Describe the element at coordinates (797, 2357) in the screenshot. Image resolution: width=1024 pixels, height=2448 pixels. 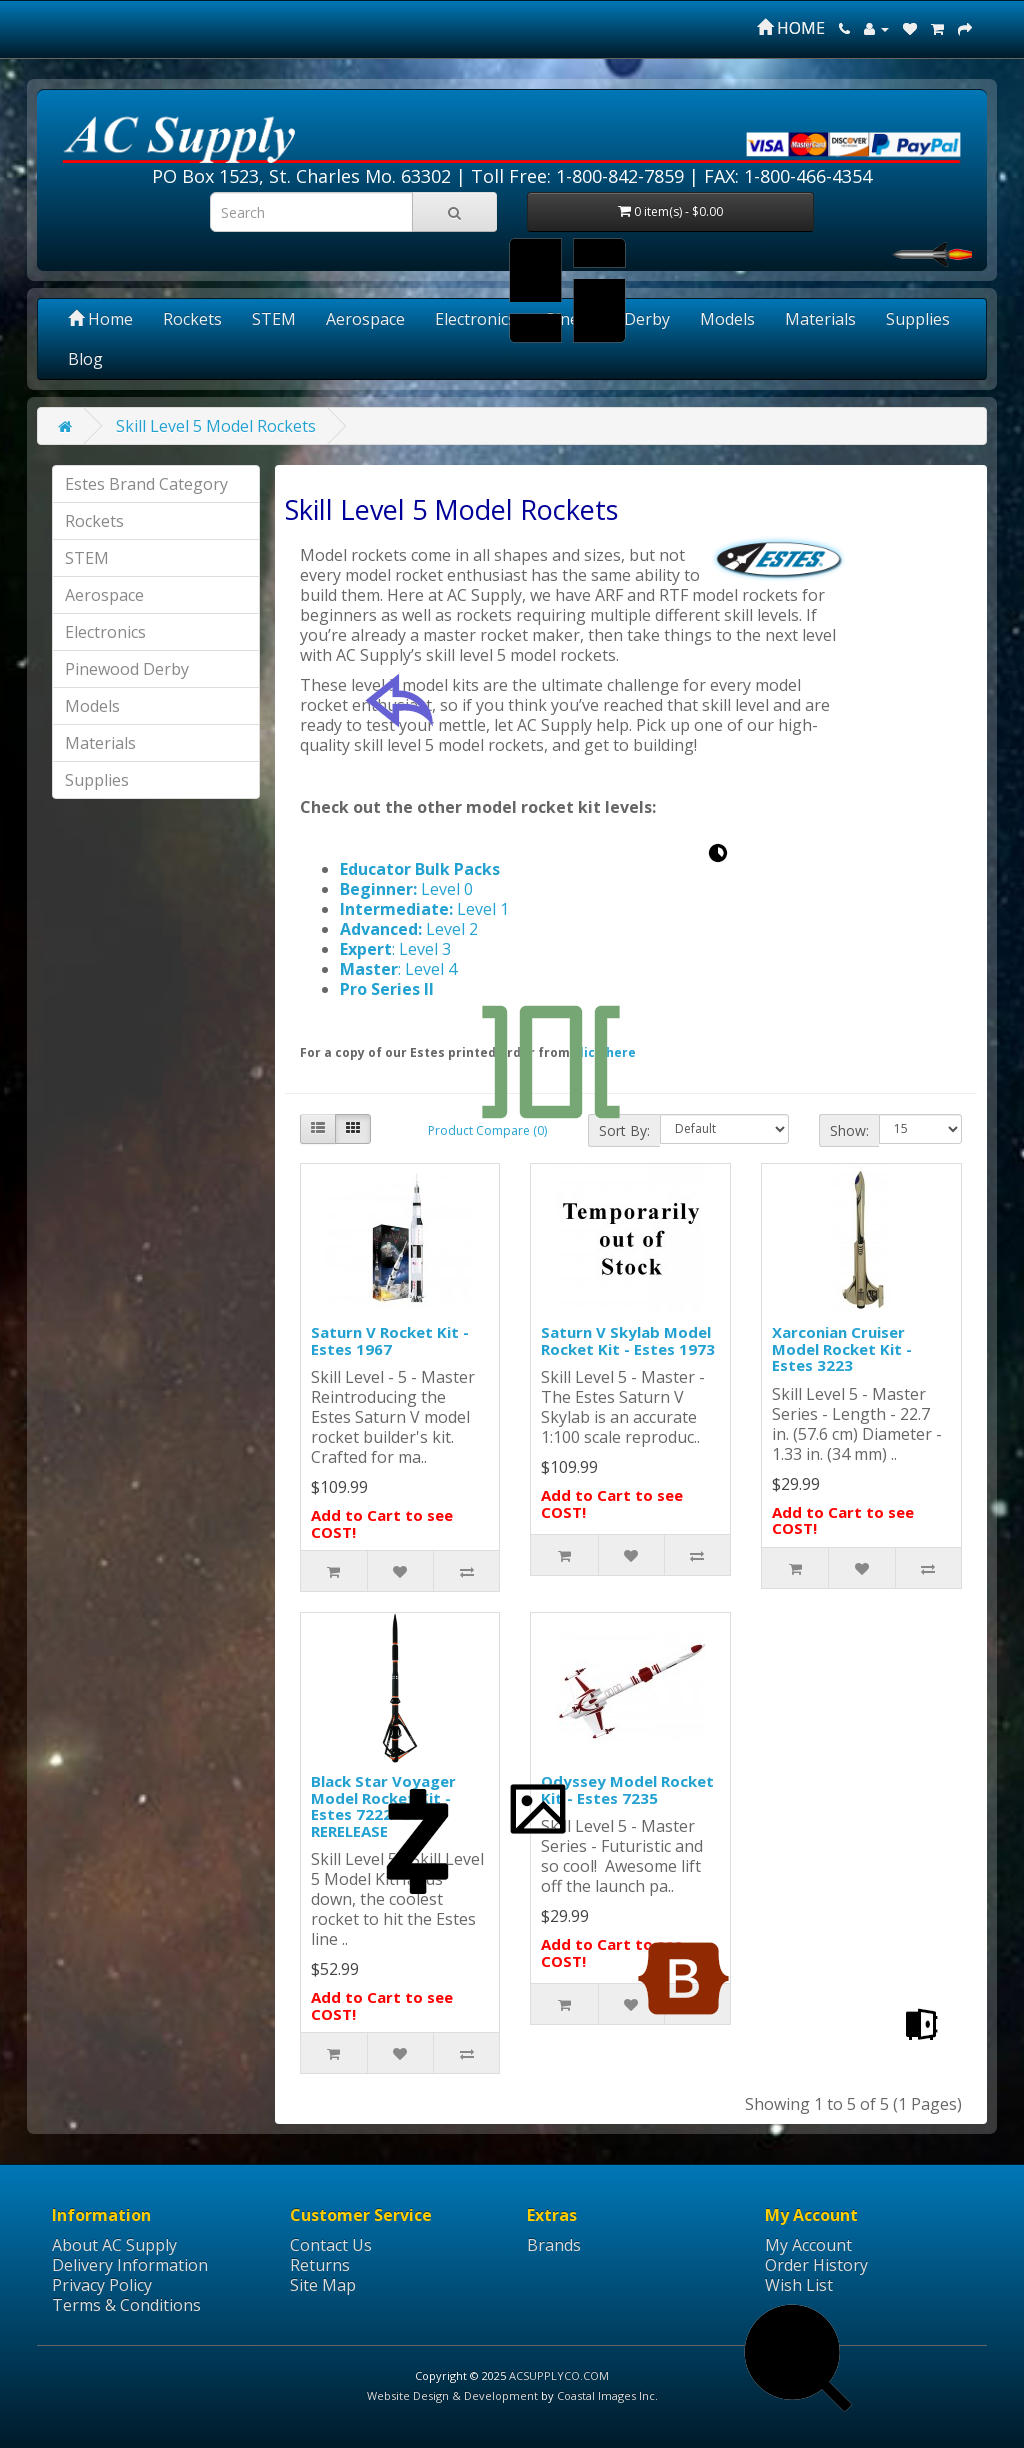
I see `search for content or items` at that location.